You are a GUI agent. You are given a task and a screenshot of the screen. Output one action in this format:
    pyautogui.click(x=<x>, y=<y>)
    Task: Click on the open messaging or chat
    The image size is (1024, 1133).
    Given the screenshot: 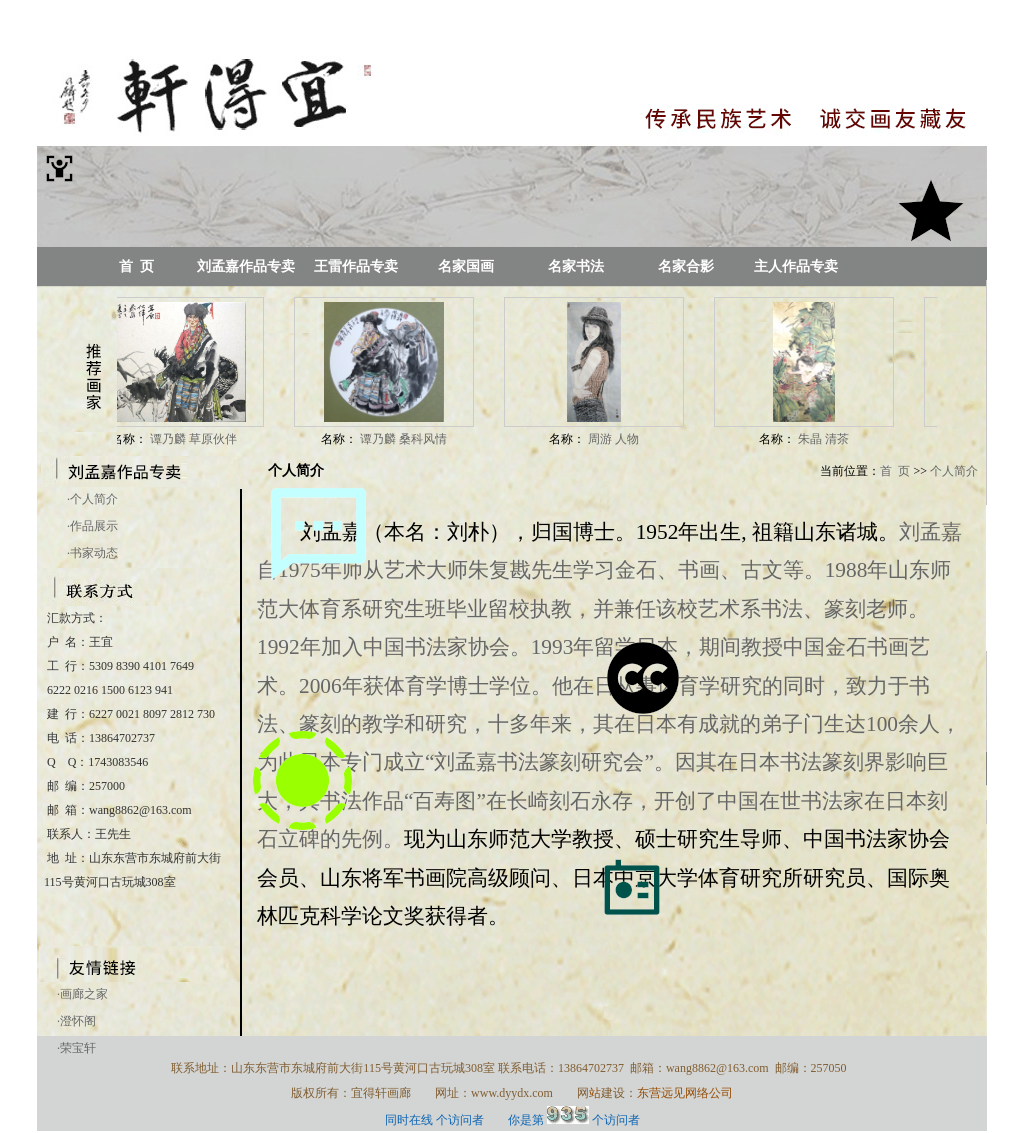 What is the action you would take?
    pyautogui.click(x=318, y=530)
    